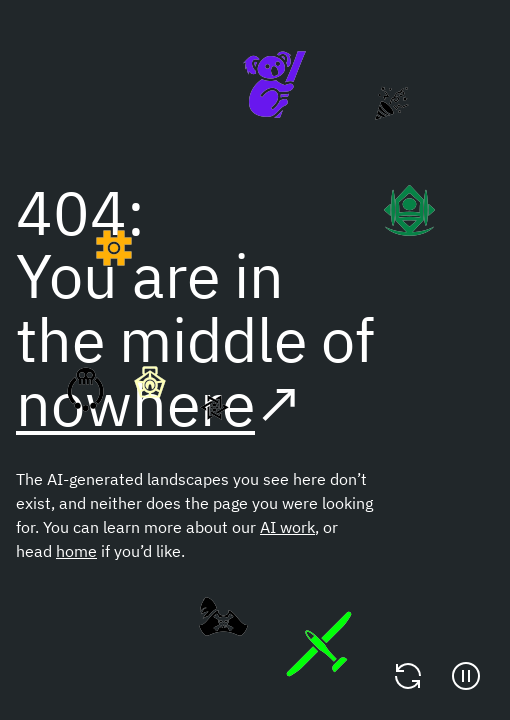 This screenshot has height=720, width=510. What do you see at coordinates (409, 210) in the screenshot?
I see `decorative game emblem or faction symbol` at bounding box center [409, 210].